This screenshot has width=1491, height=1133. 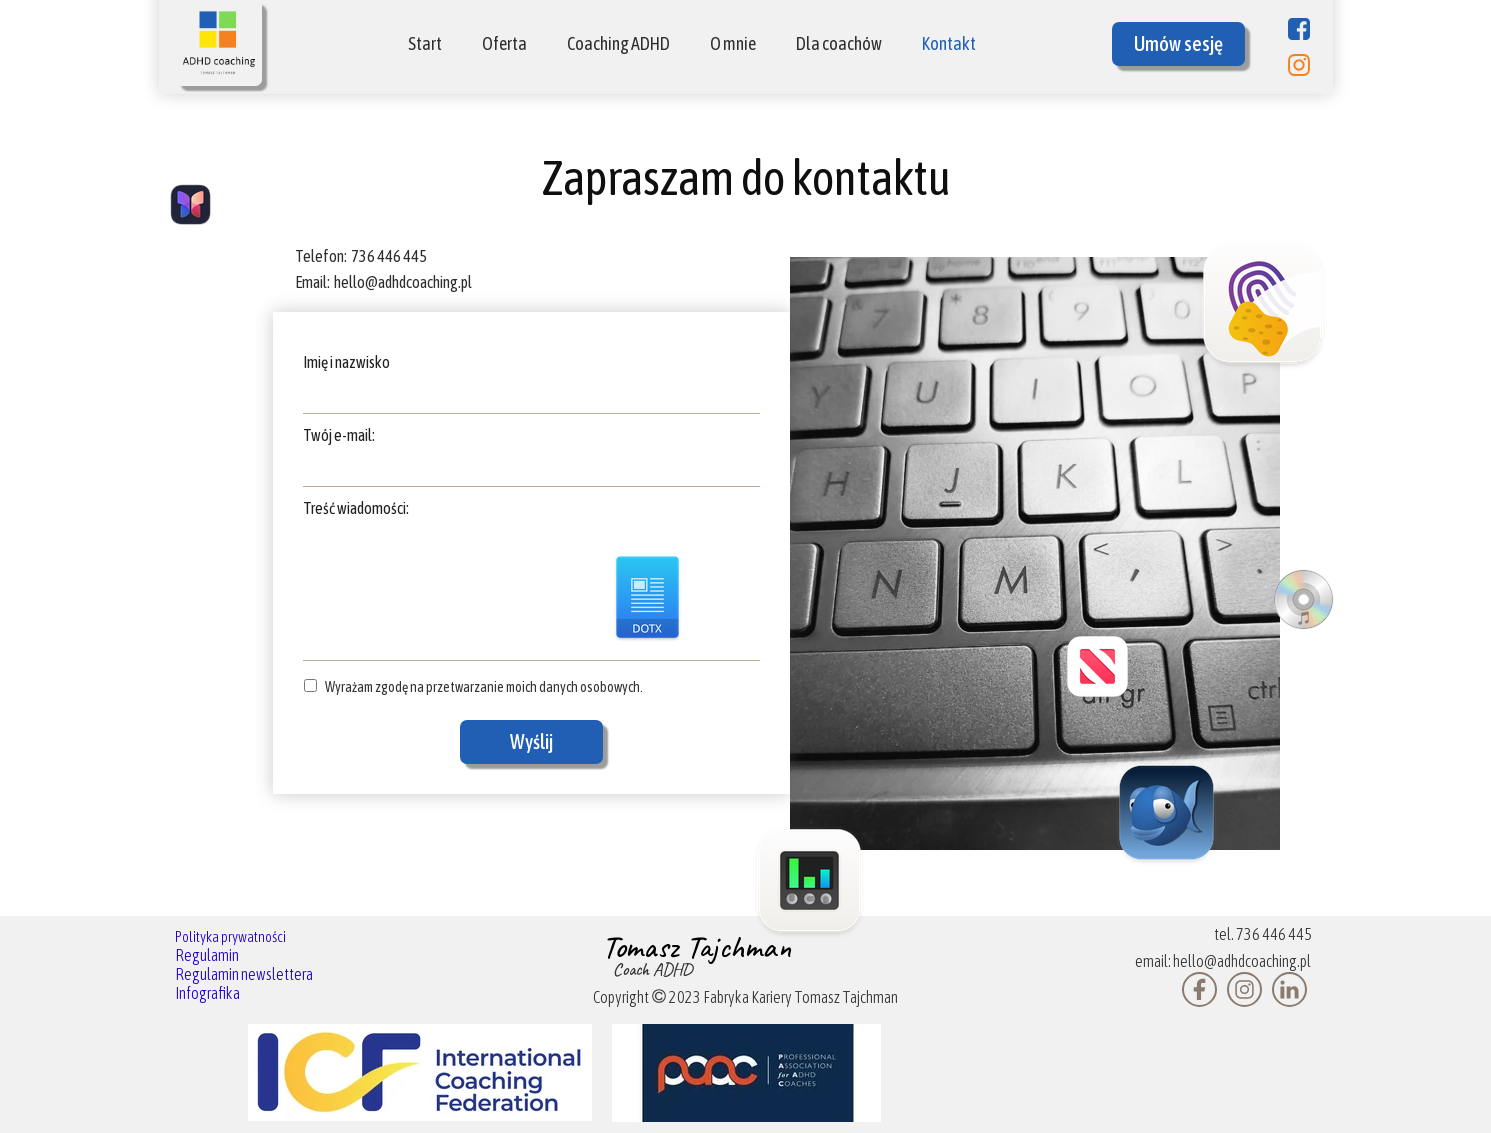 I want to click on open bluefish text editor, so click(x=1166, y=812).